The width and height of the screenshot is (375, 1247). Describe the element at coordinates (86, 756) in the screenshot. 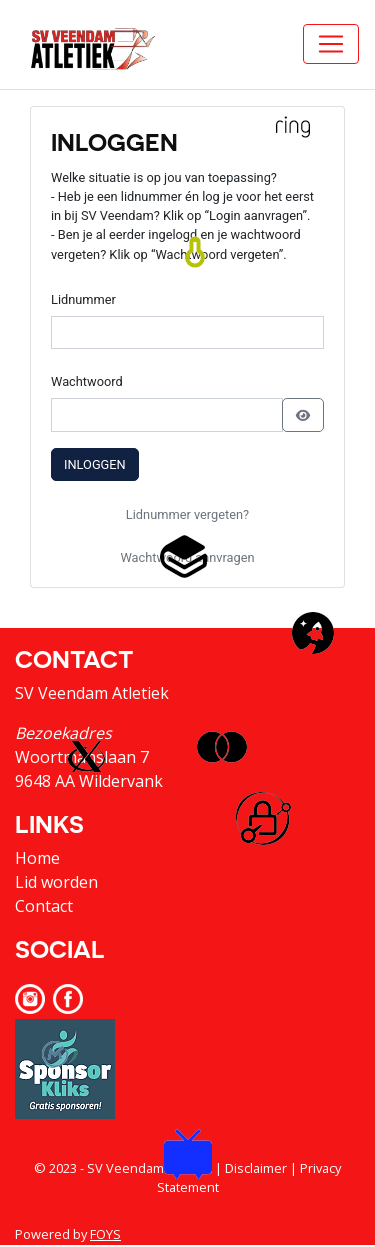

I see `link to X.Org Foundation website` at that location.